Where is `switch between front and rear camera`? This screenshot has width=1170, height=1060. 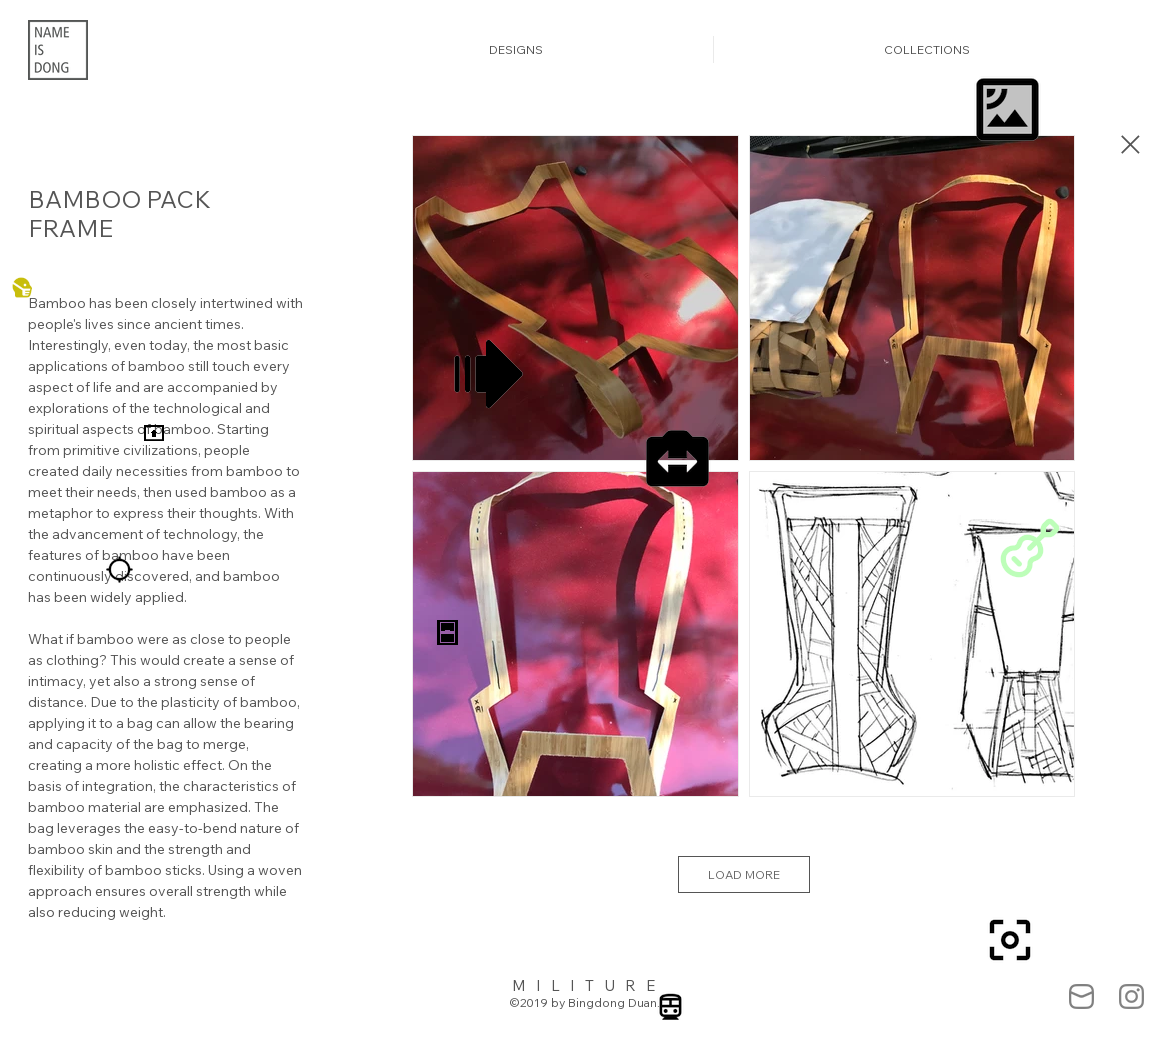 switch between front and rear camera is located at coordinates (677, 461).